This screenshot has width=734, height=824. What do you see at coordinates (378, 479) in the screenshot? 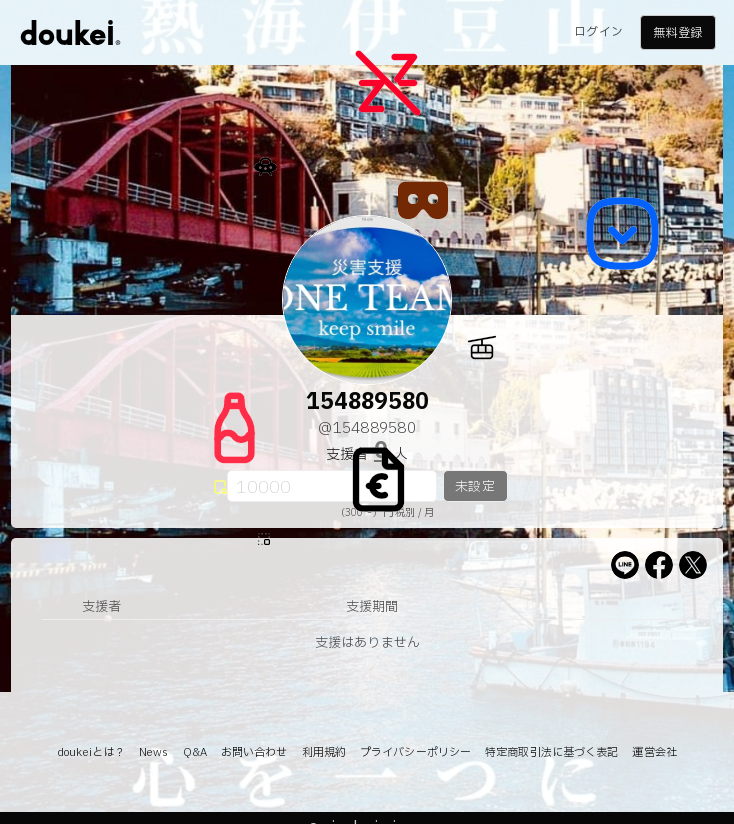
I see `view euro currency document` at bounding box center [378, 479].